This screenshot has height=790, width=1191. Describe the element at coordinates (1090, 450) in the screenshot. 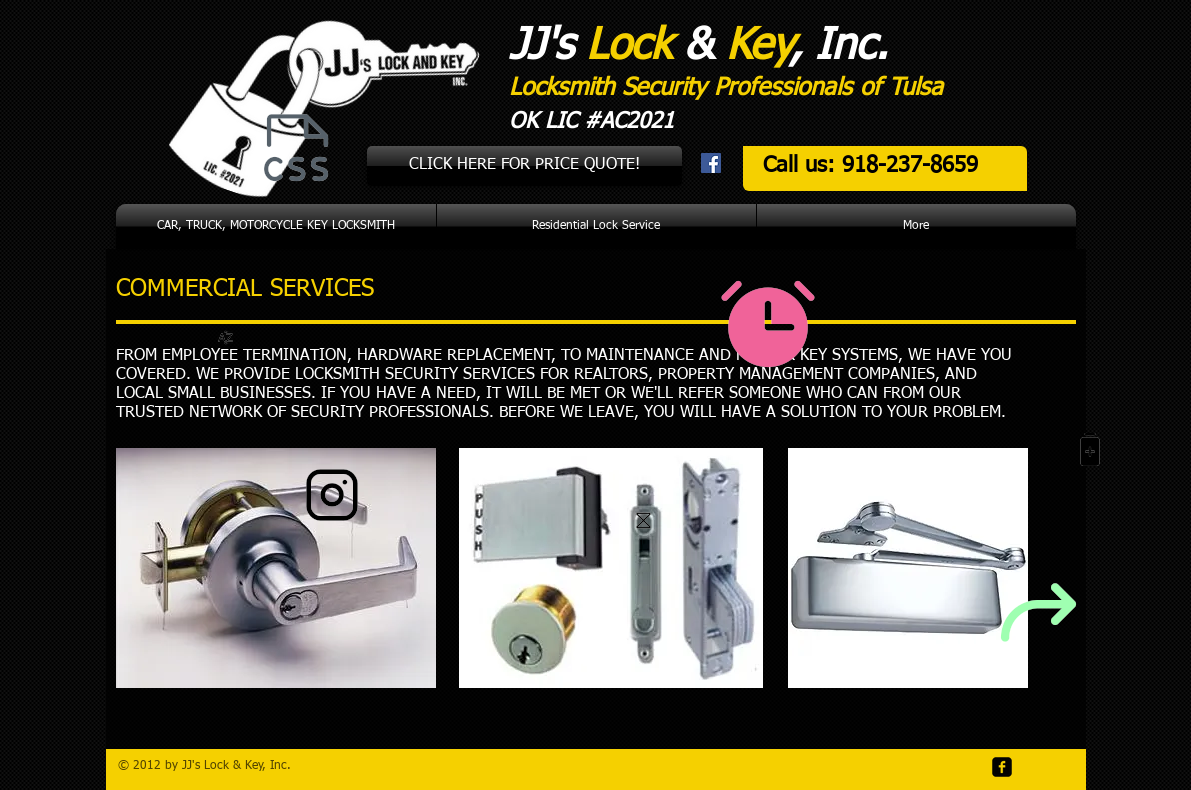

I see `add or extend battery life` at that location.